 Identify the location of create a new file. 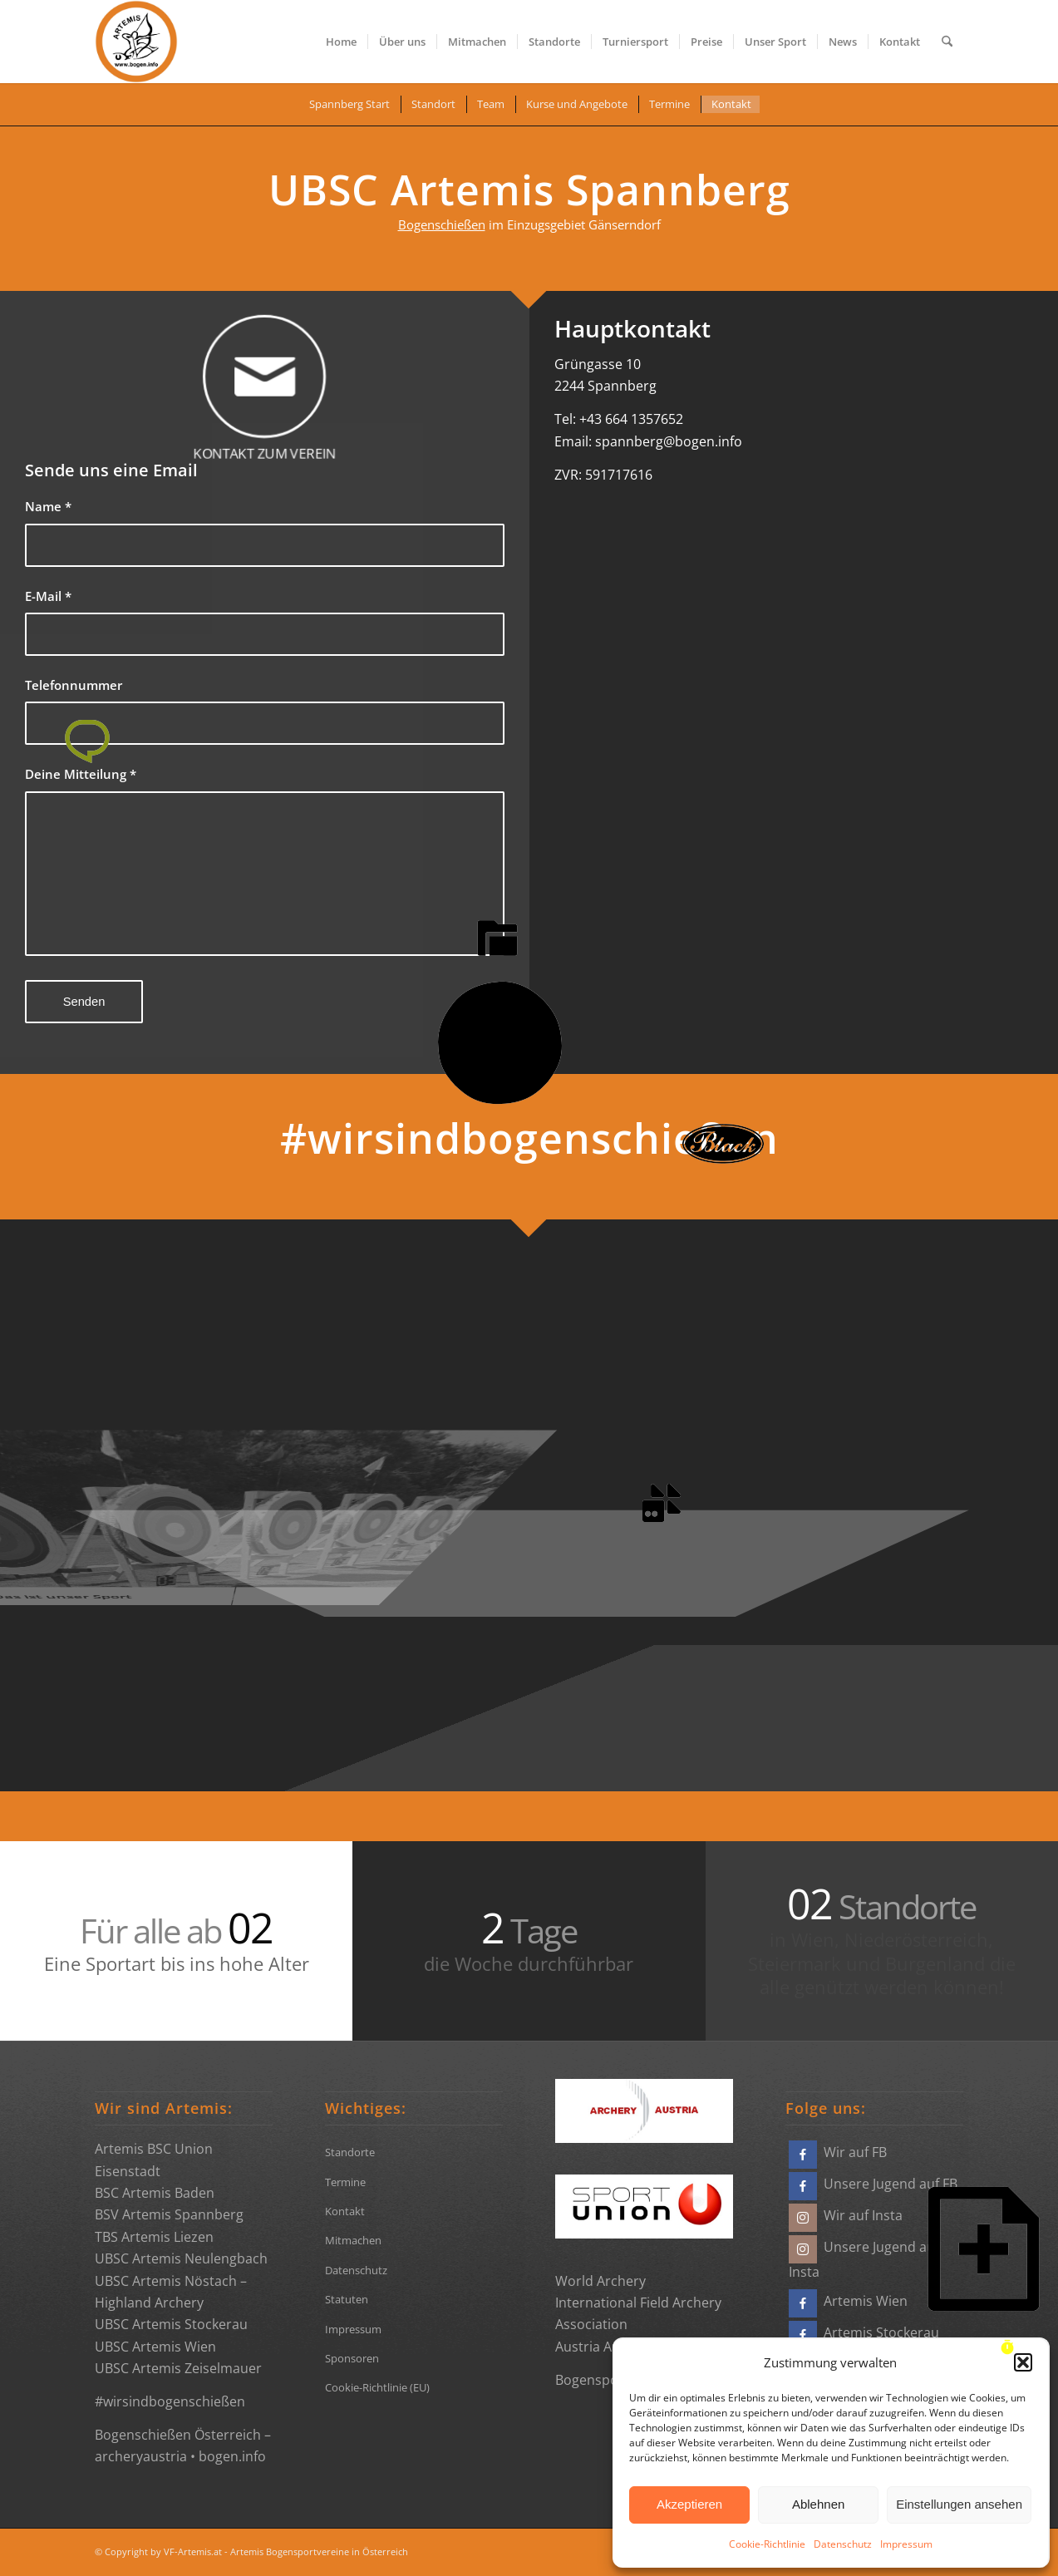
(983, 2248).